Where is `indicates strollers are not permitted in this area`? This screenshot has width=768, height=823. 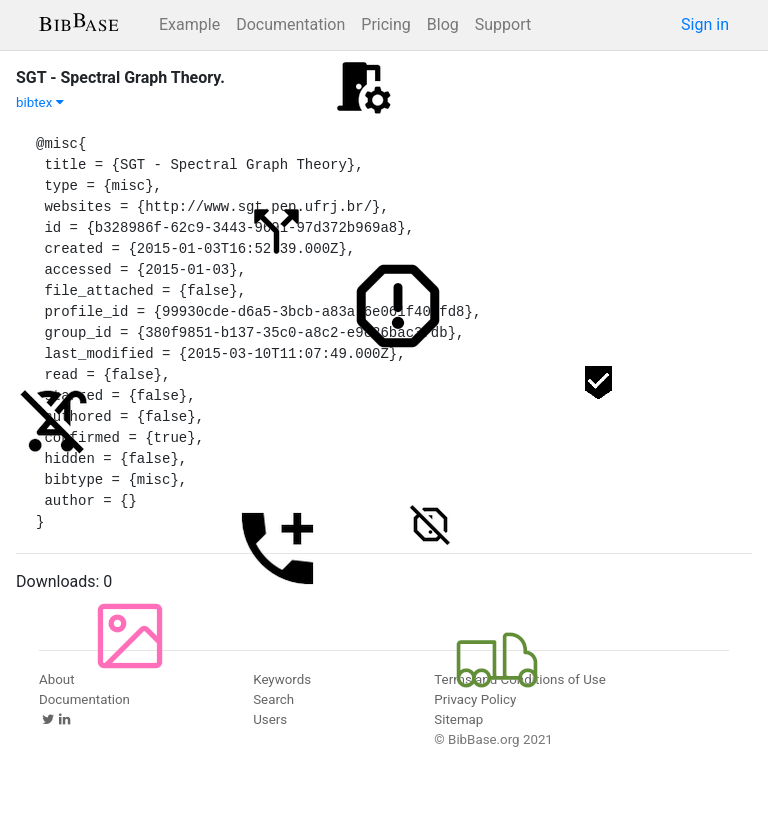 indicates strollers are not permitted in this area is located at coordinates (54, 419).